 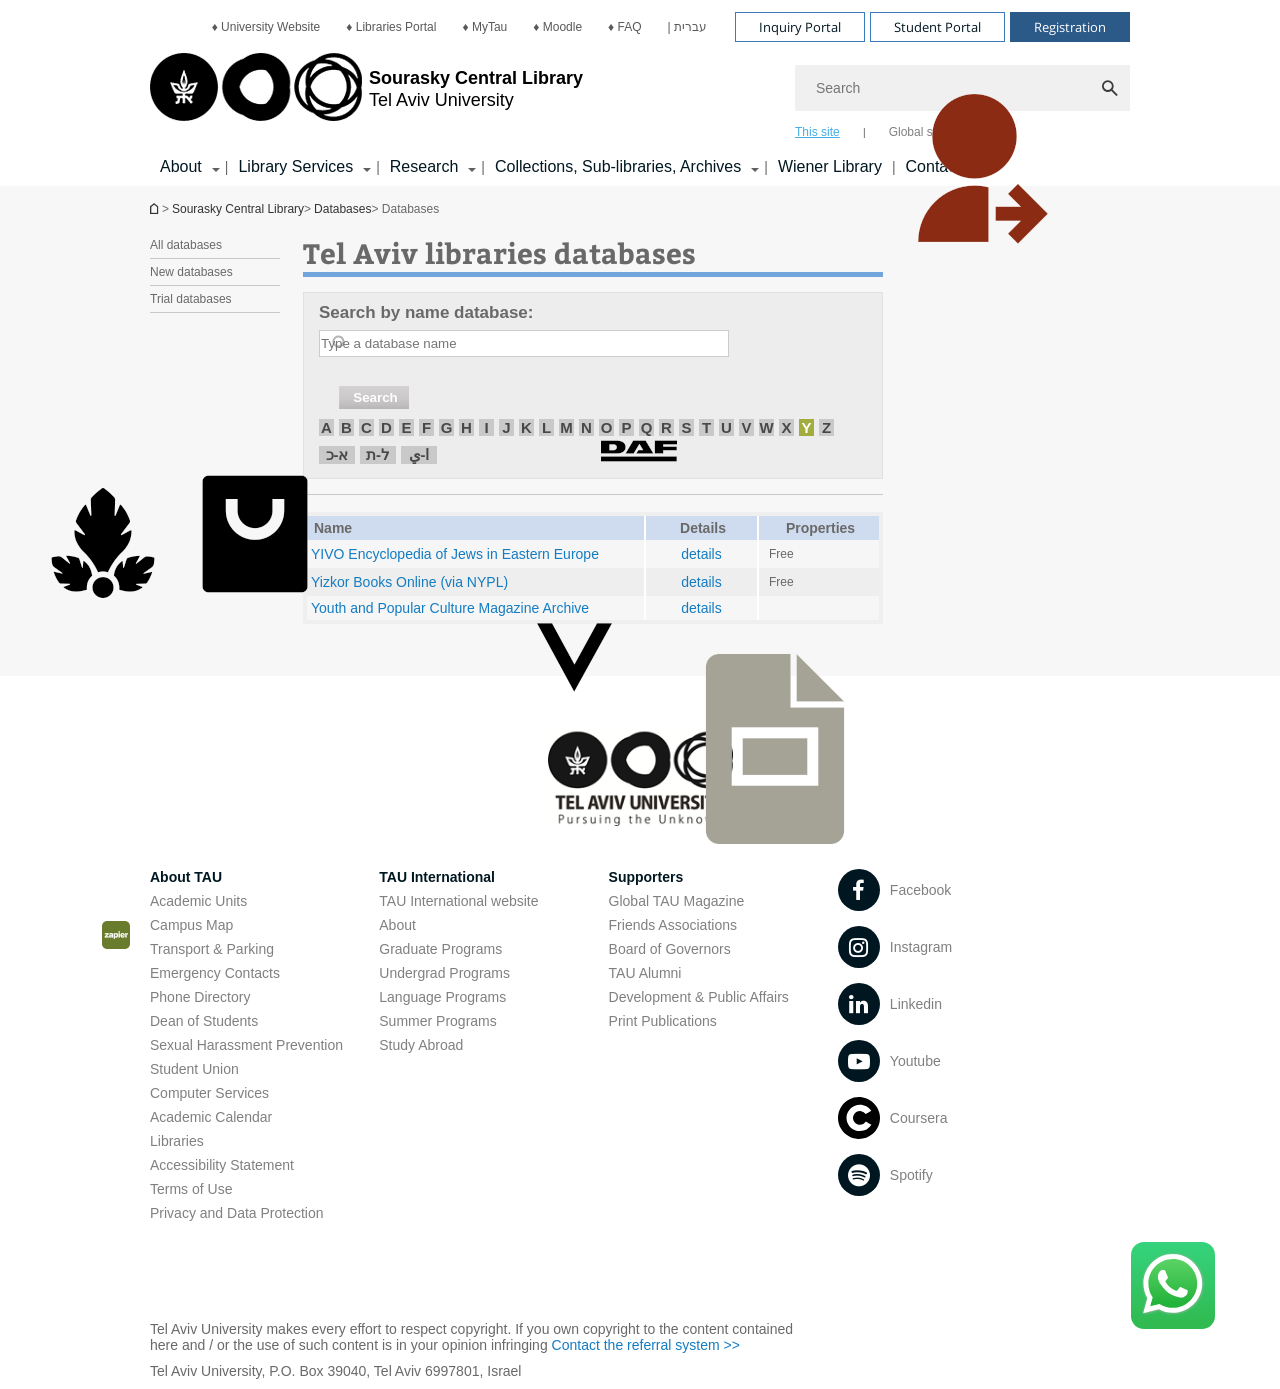 What do you see at coordinates (255, 534) in the screenshot?
I see `view your shopping bag` at bounding box center [255, 534].